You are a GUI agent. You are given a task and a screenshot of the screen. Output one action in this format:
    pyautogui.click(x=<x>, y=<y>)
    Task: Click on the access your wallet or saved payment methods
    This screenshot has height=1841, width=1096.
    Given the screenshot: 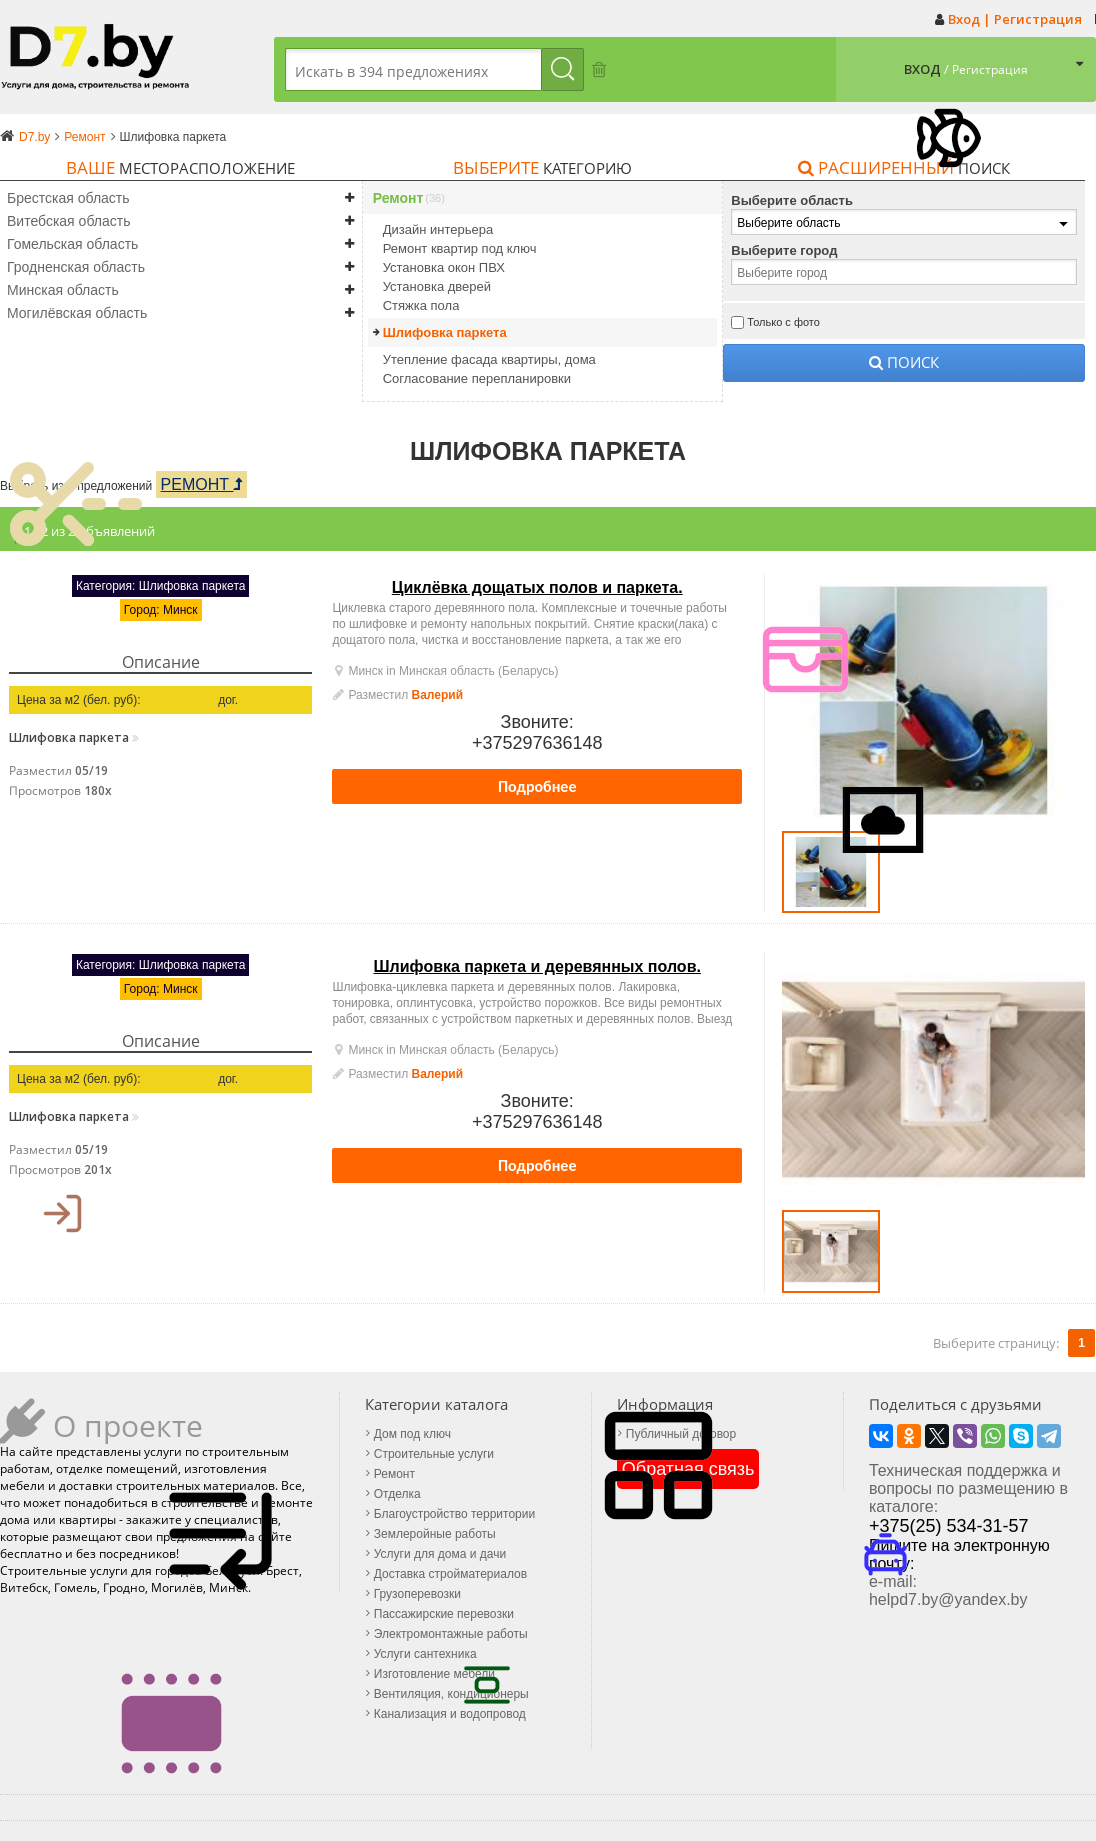 What is the action you would take?
    pyautogui.click(x=805, y=659)
    